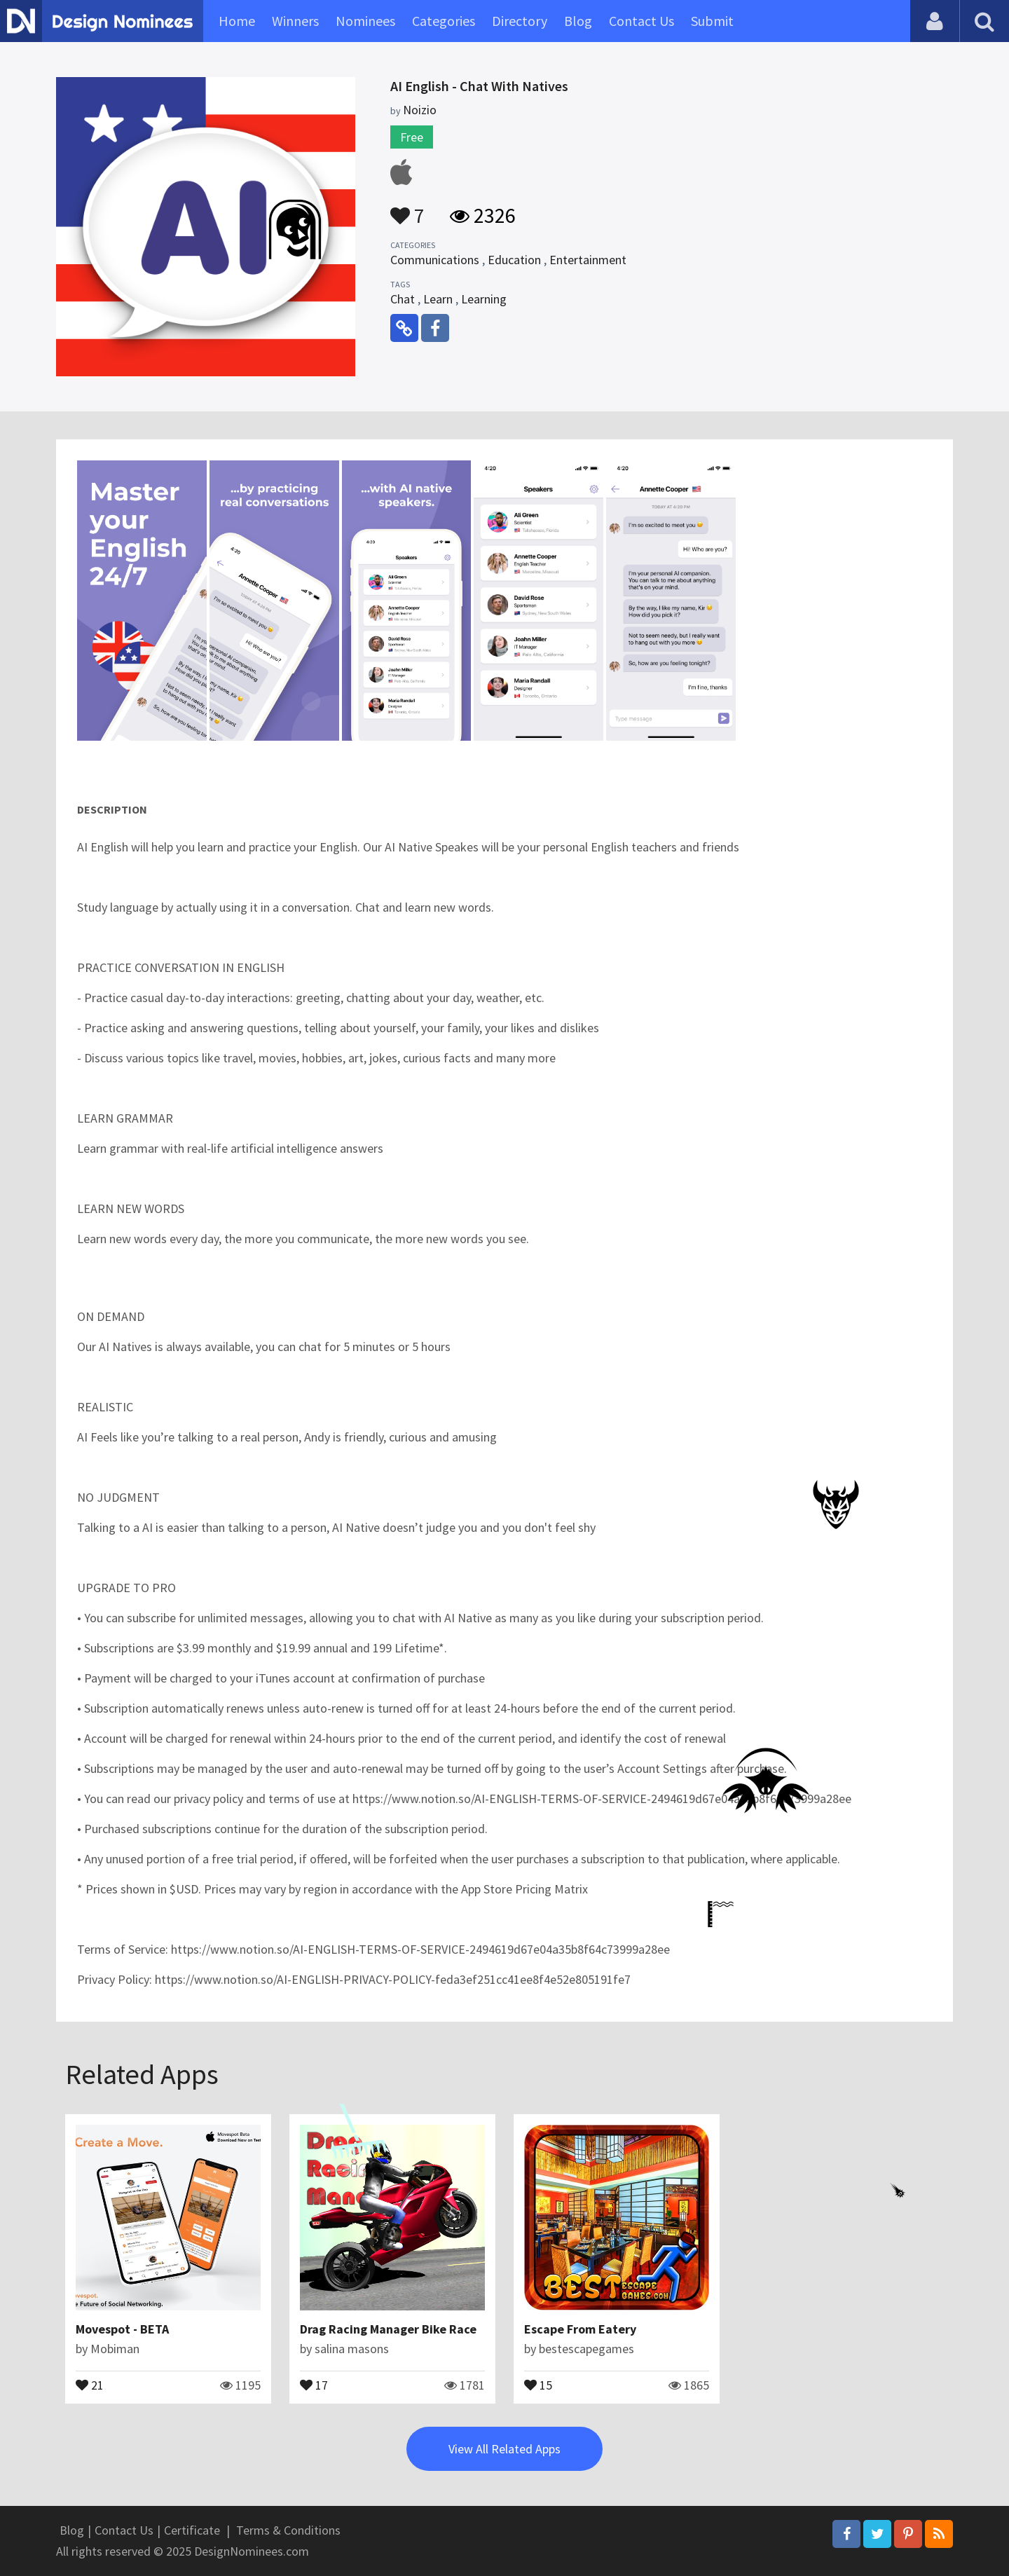 Image resolution: width=1009 pixels, height=2576 pixels. I want to click on mole character or creature in a game, so click(766, 1775).